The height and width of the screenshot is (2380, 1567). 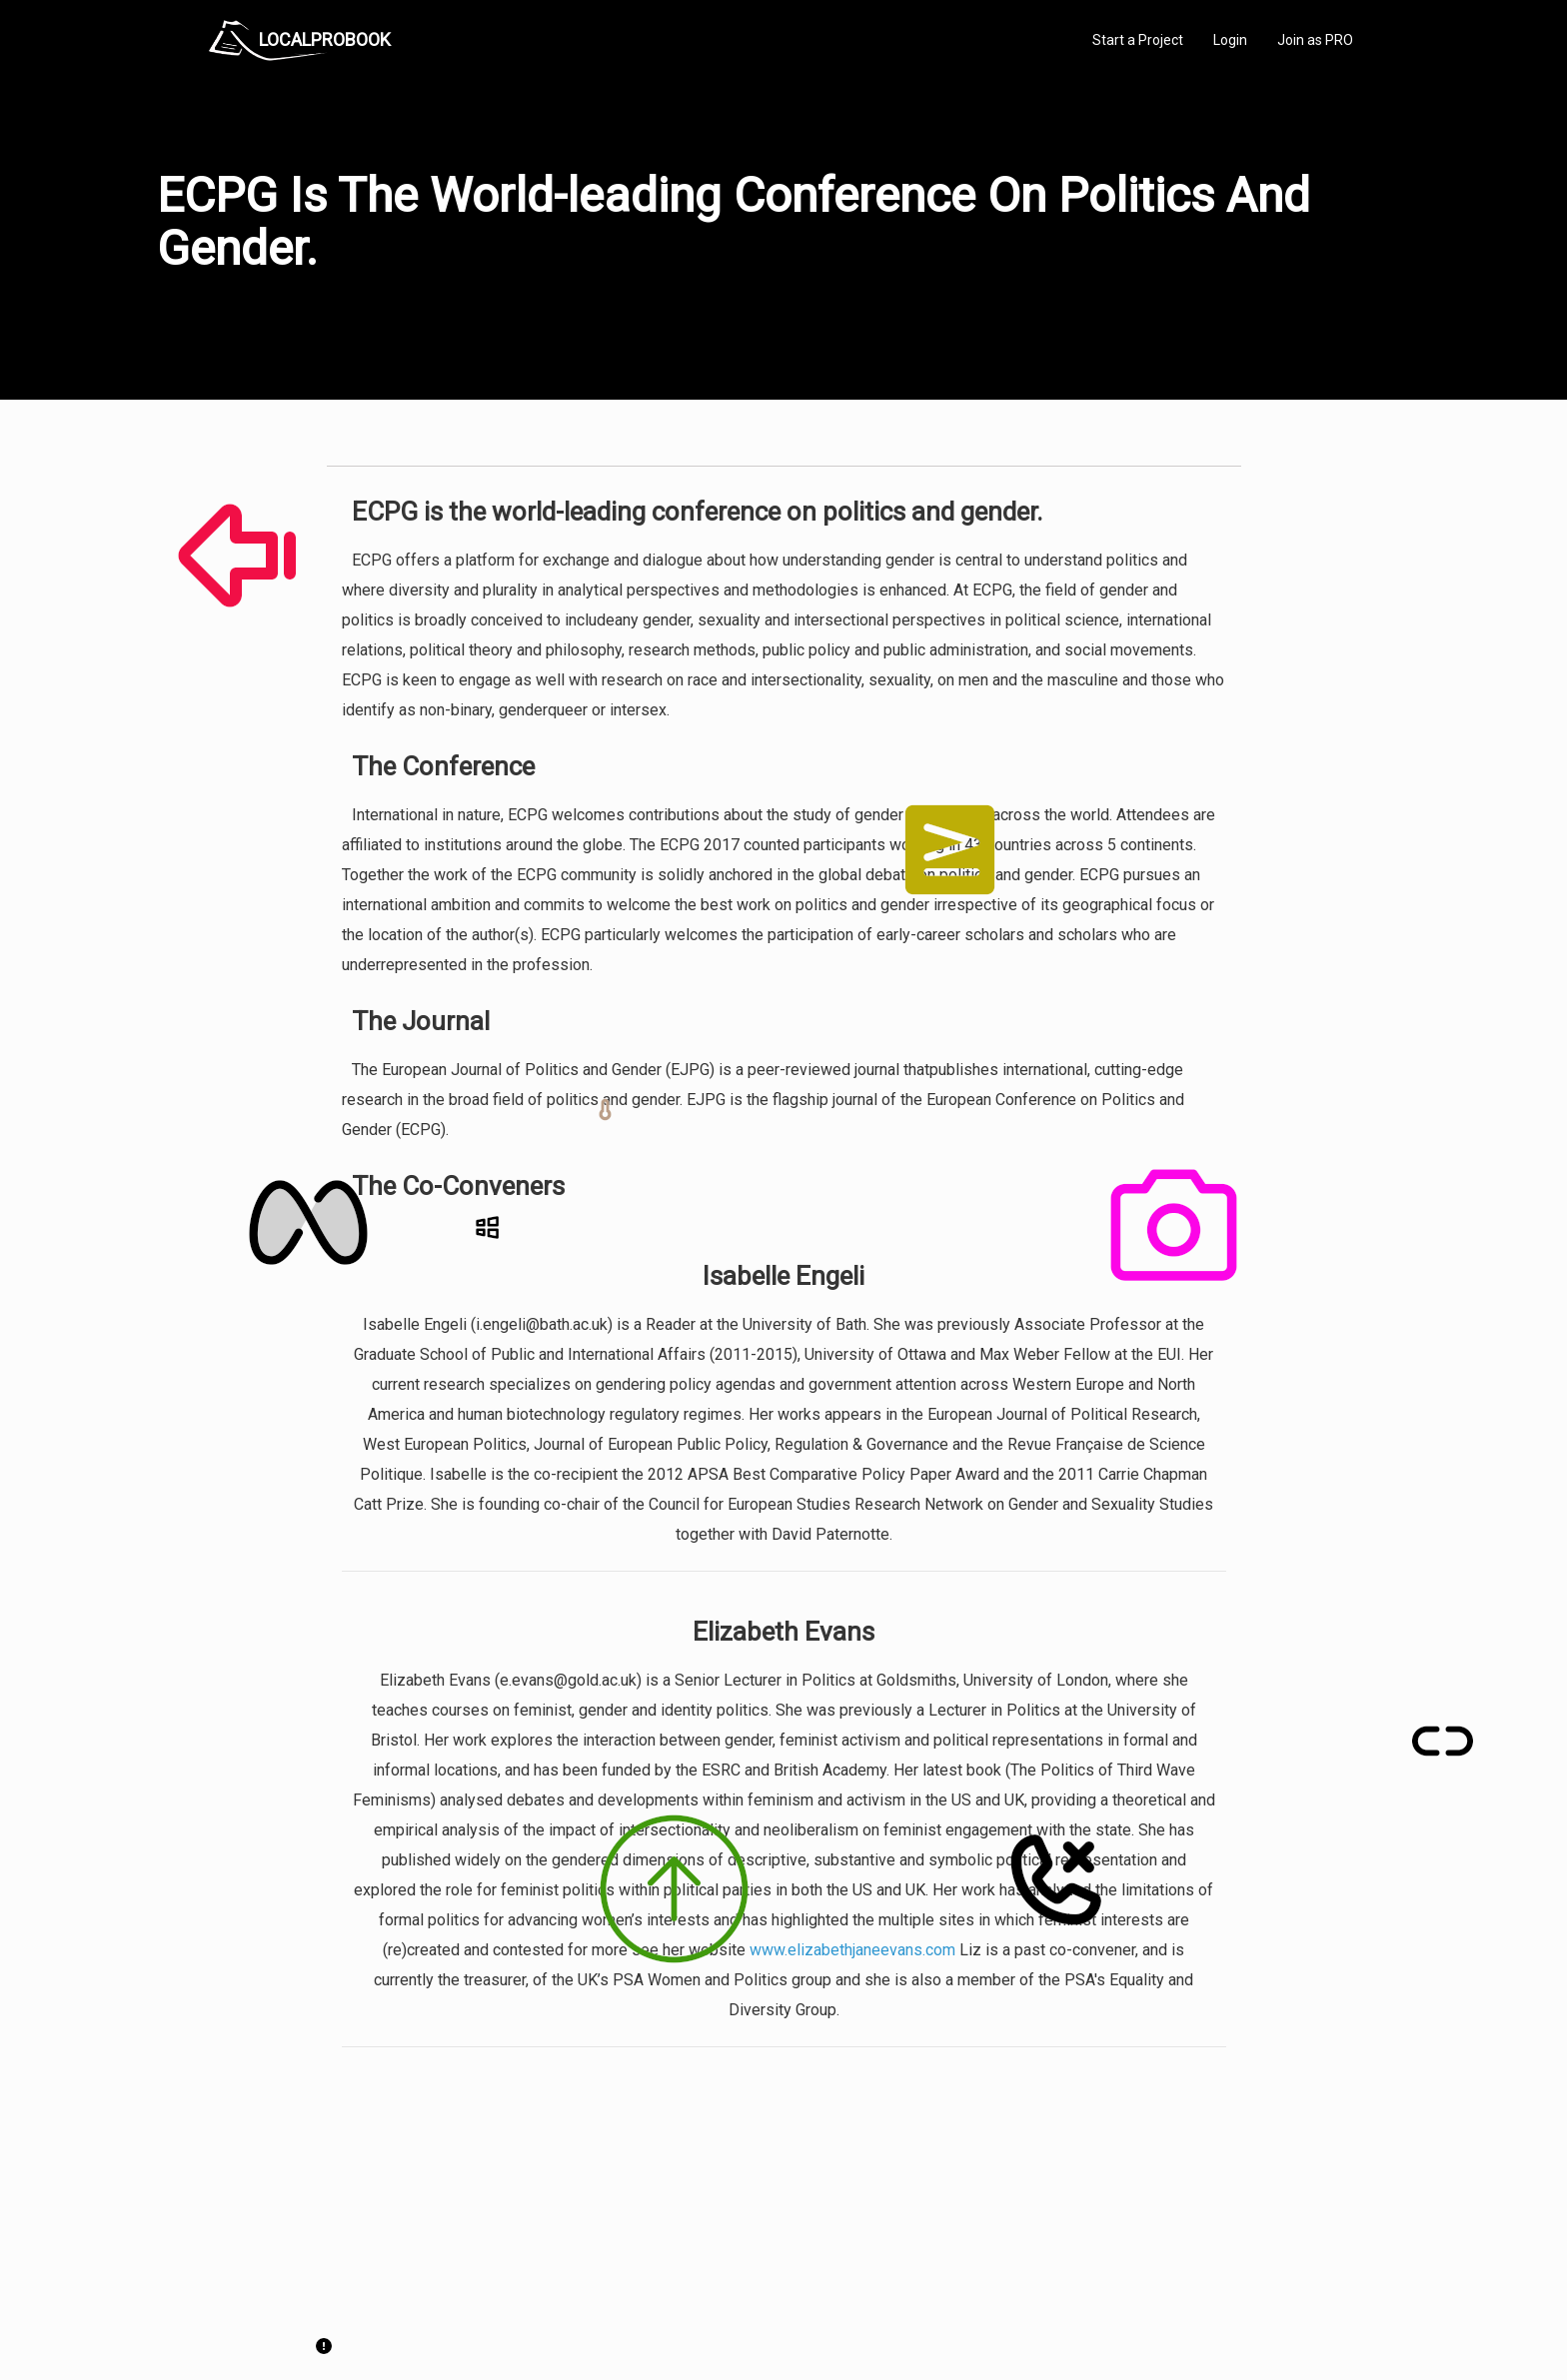 What do you see at coordinates (674, 1888) in the screenshot?
I see `upload a file or content` at bounding box center [674, 1888].